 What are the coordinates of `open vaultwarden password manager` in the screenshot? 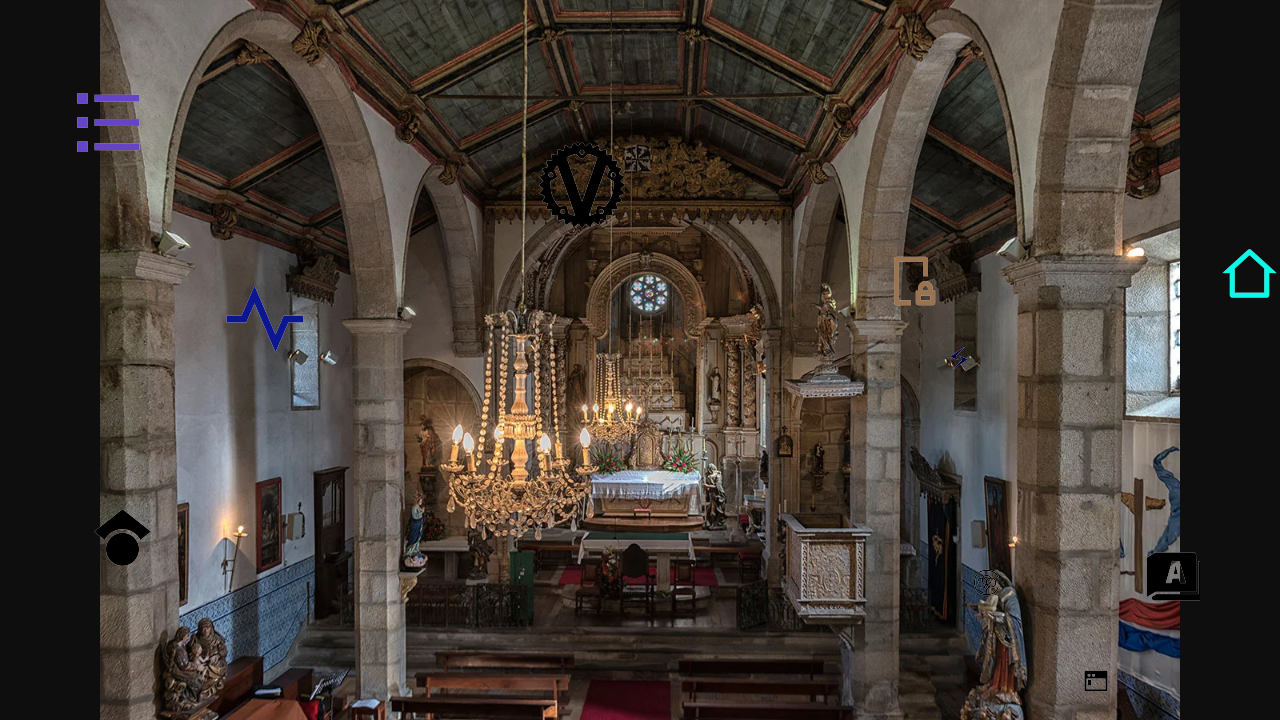 It's located at (582, 185).